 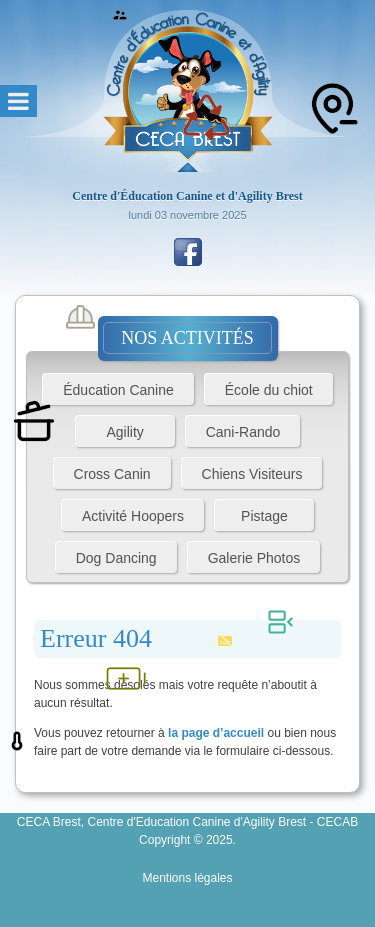 I want to click on add or extend battery life, so click(x=125, y=678).